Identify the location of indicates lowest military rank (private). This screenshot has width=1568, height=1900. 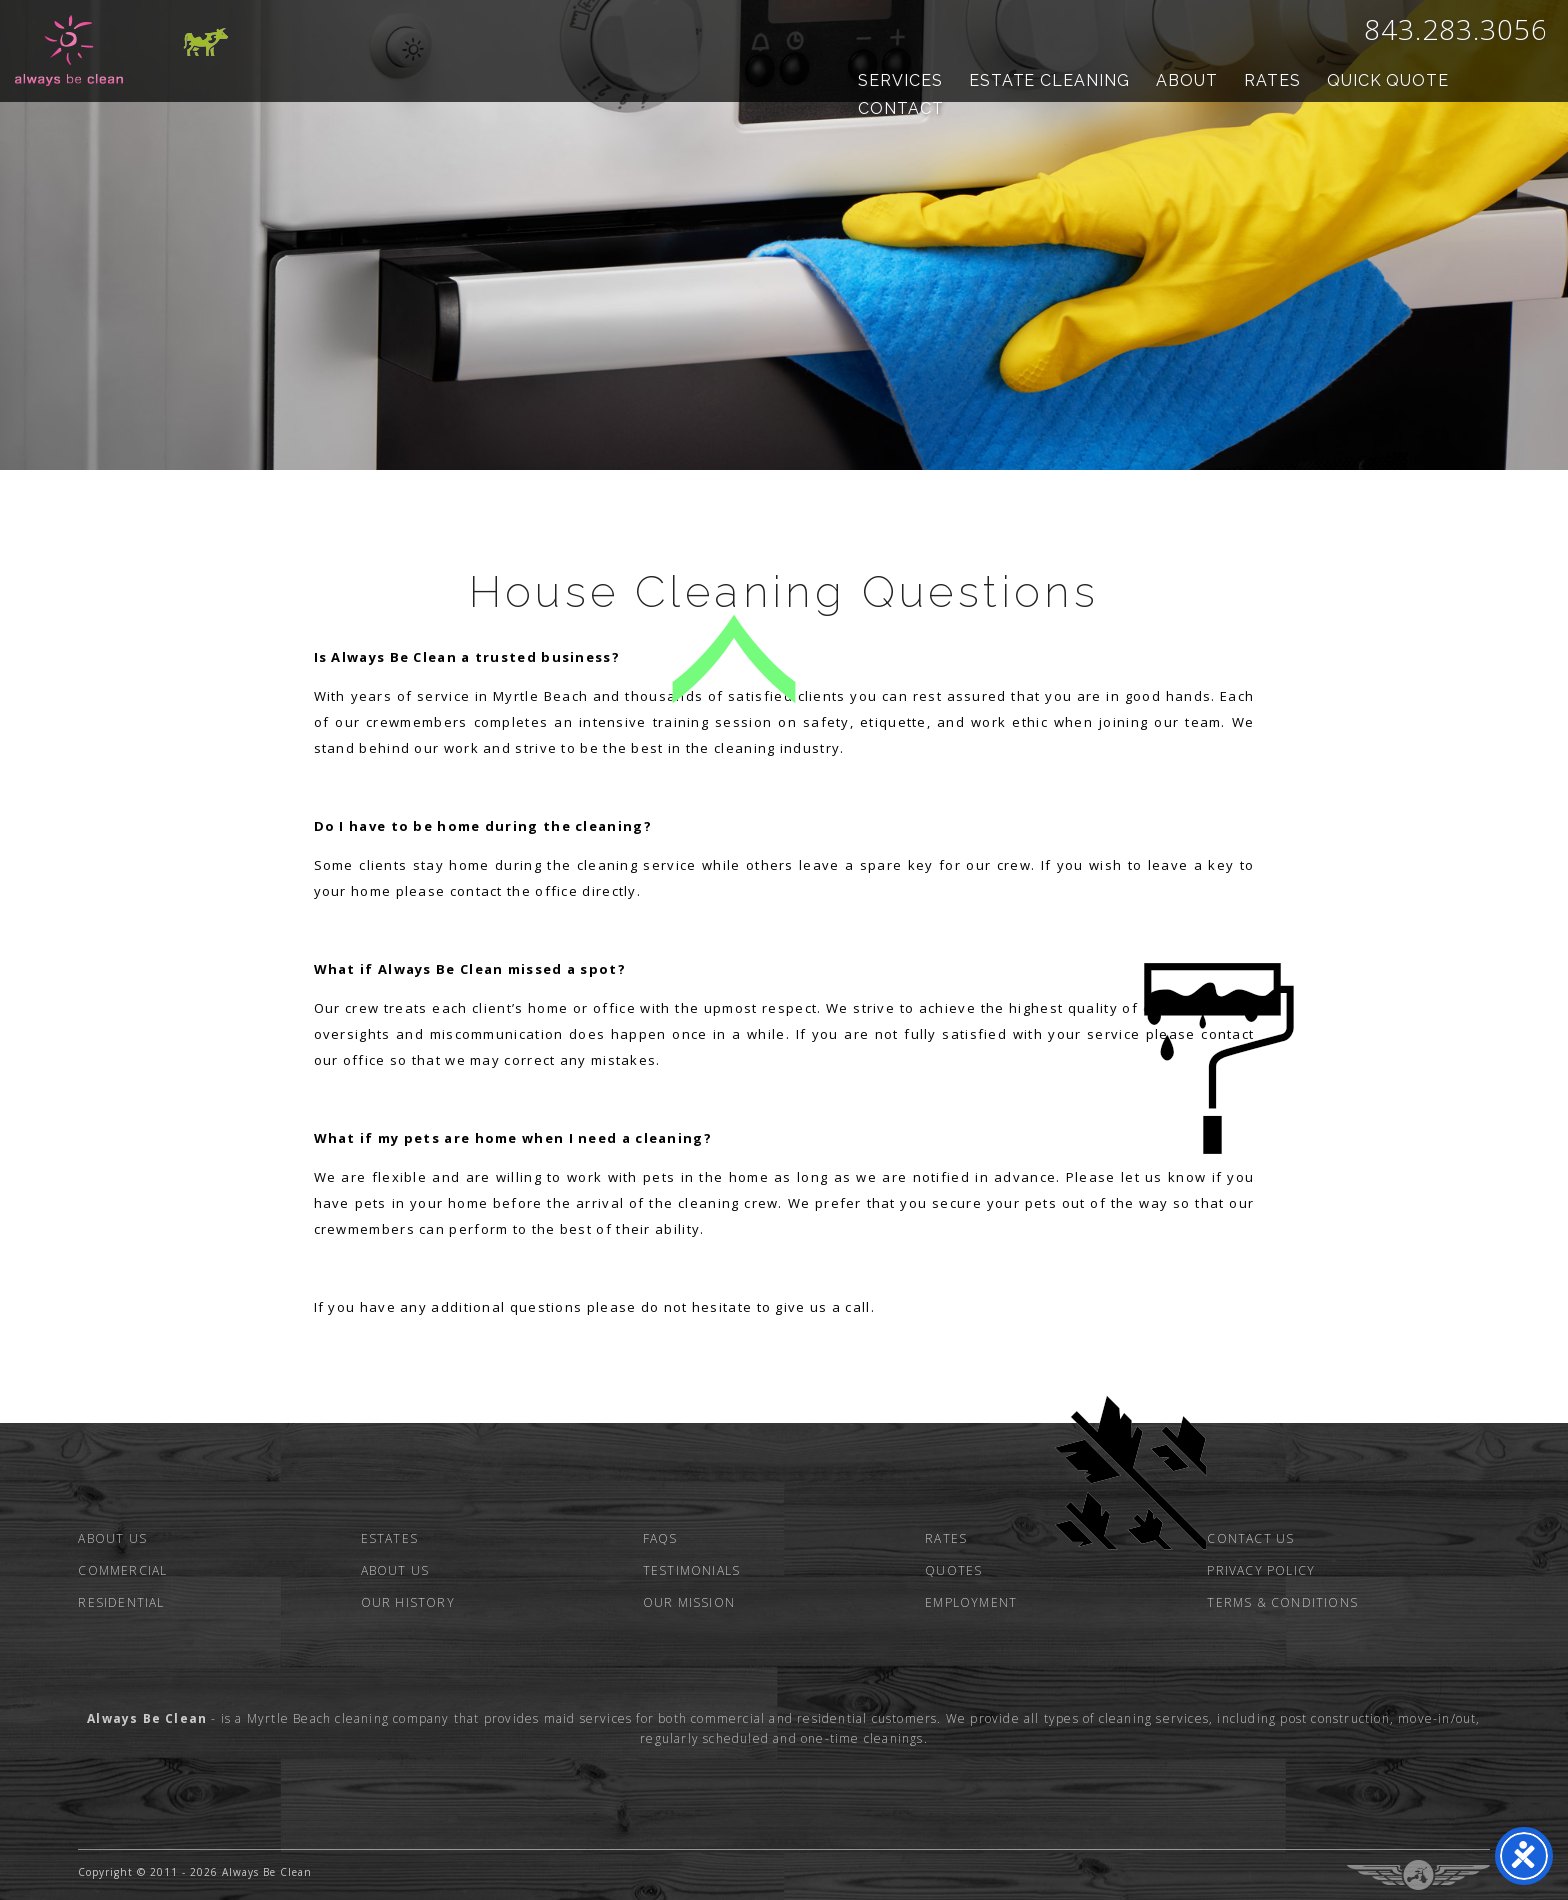
(734, 659).